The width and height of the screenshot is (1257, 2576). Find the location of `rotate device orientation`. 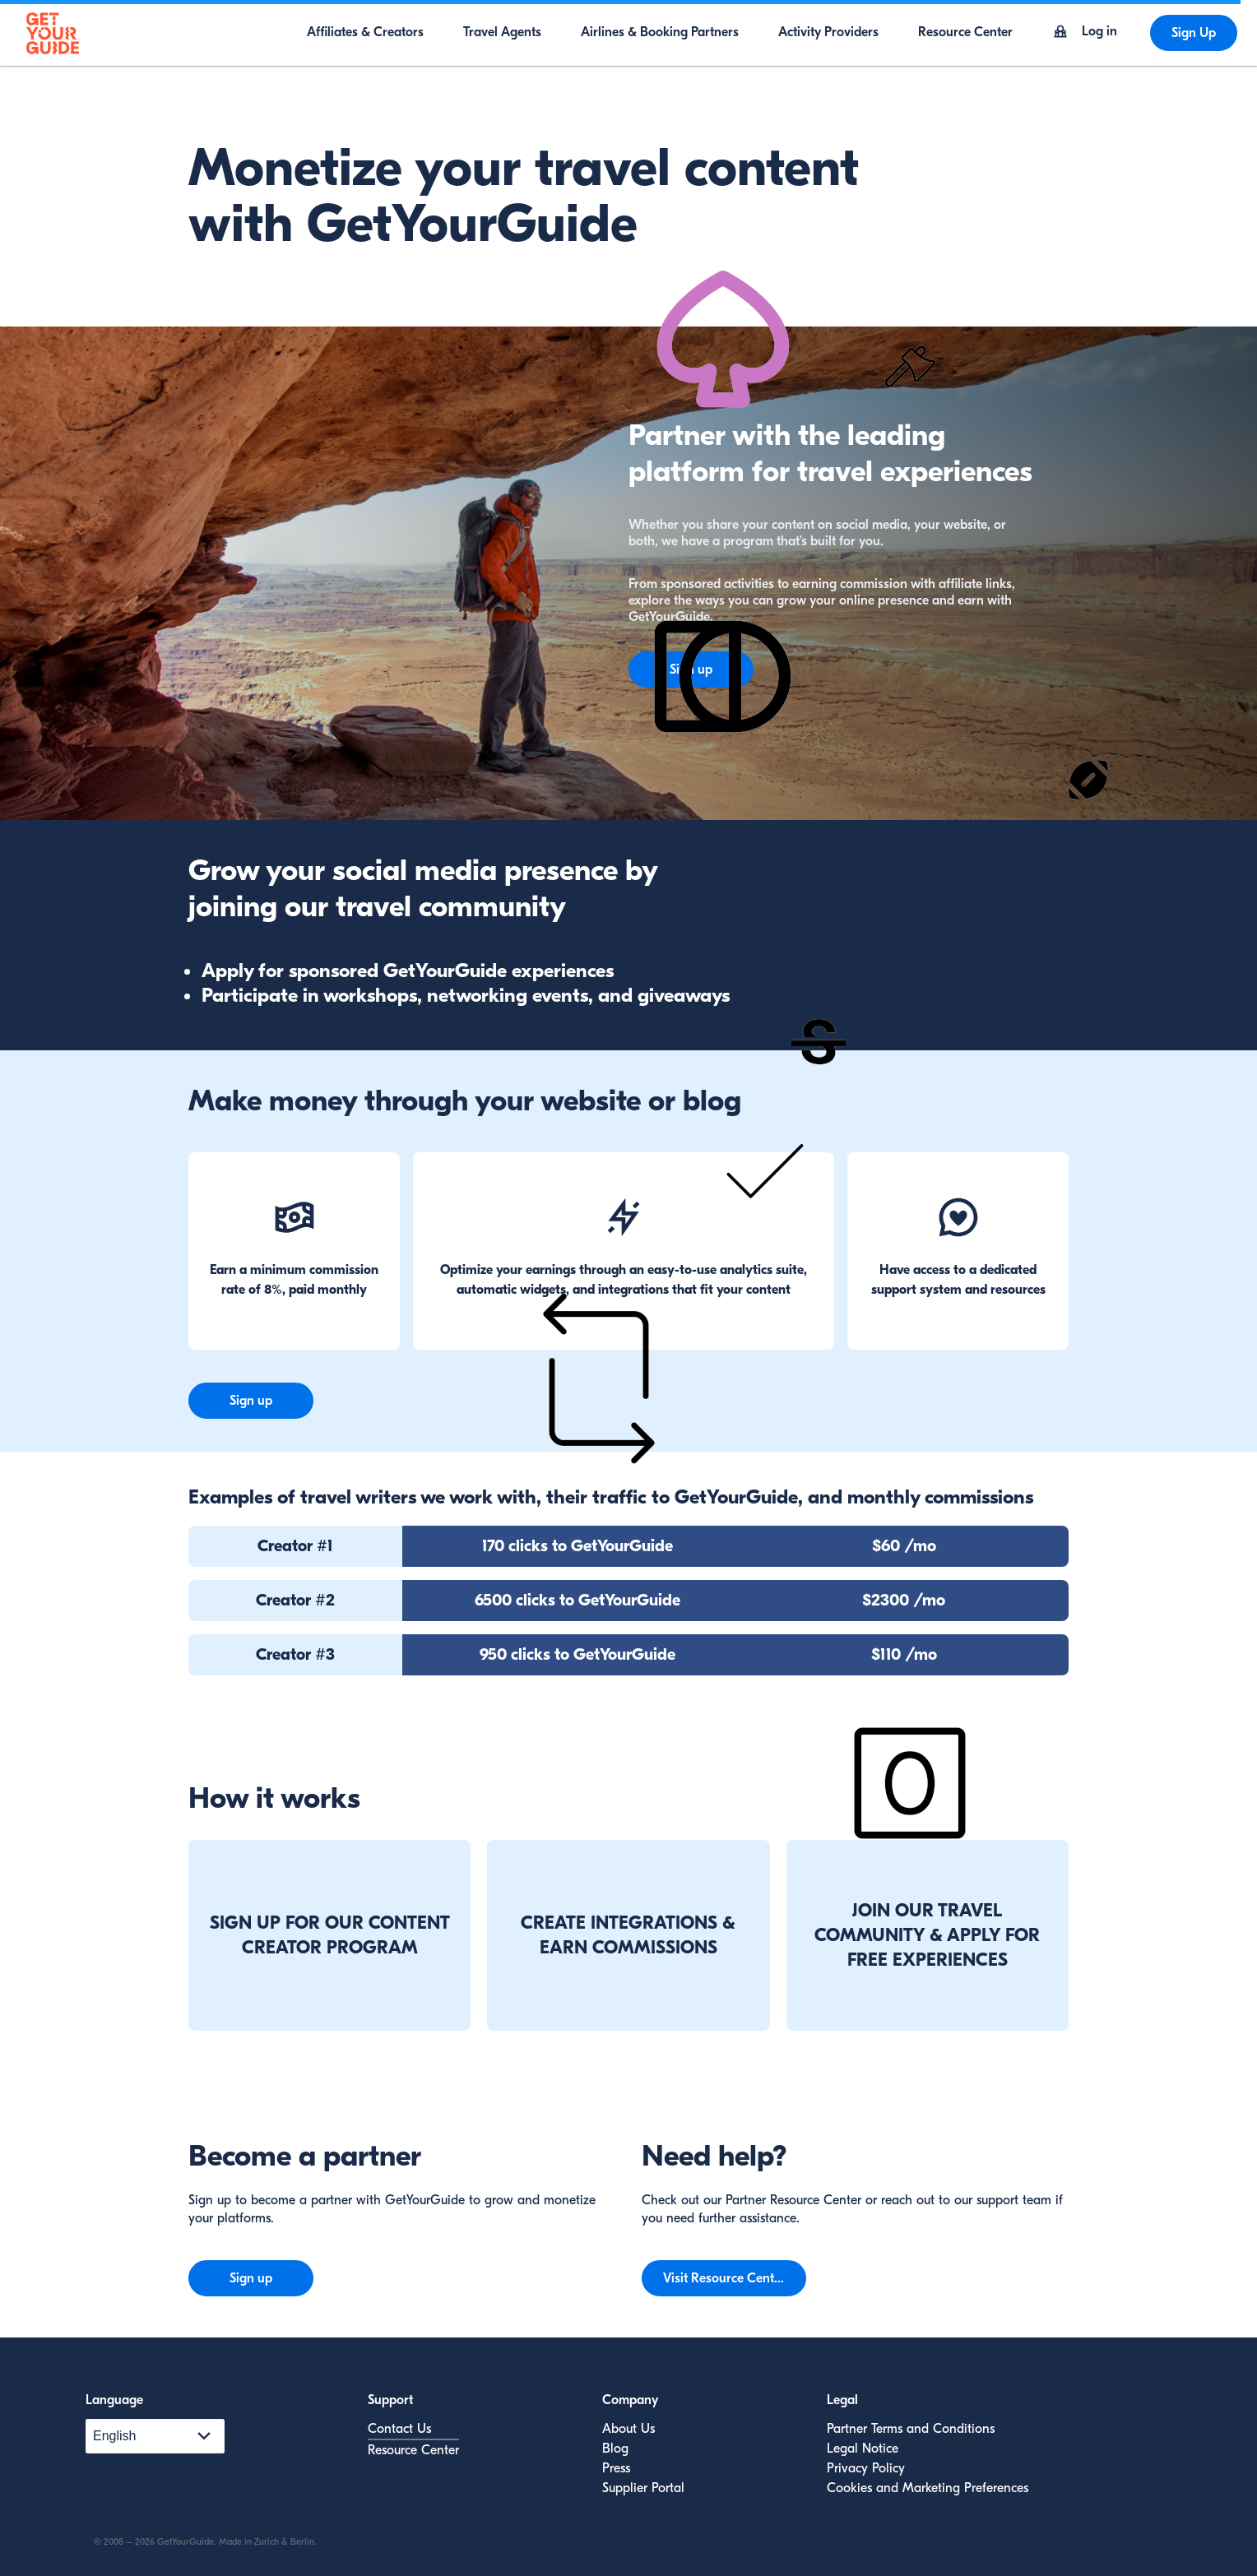

rotate device orientation is located at coordinates (599, 1378).